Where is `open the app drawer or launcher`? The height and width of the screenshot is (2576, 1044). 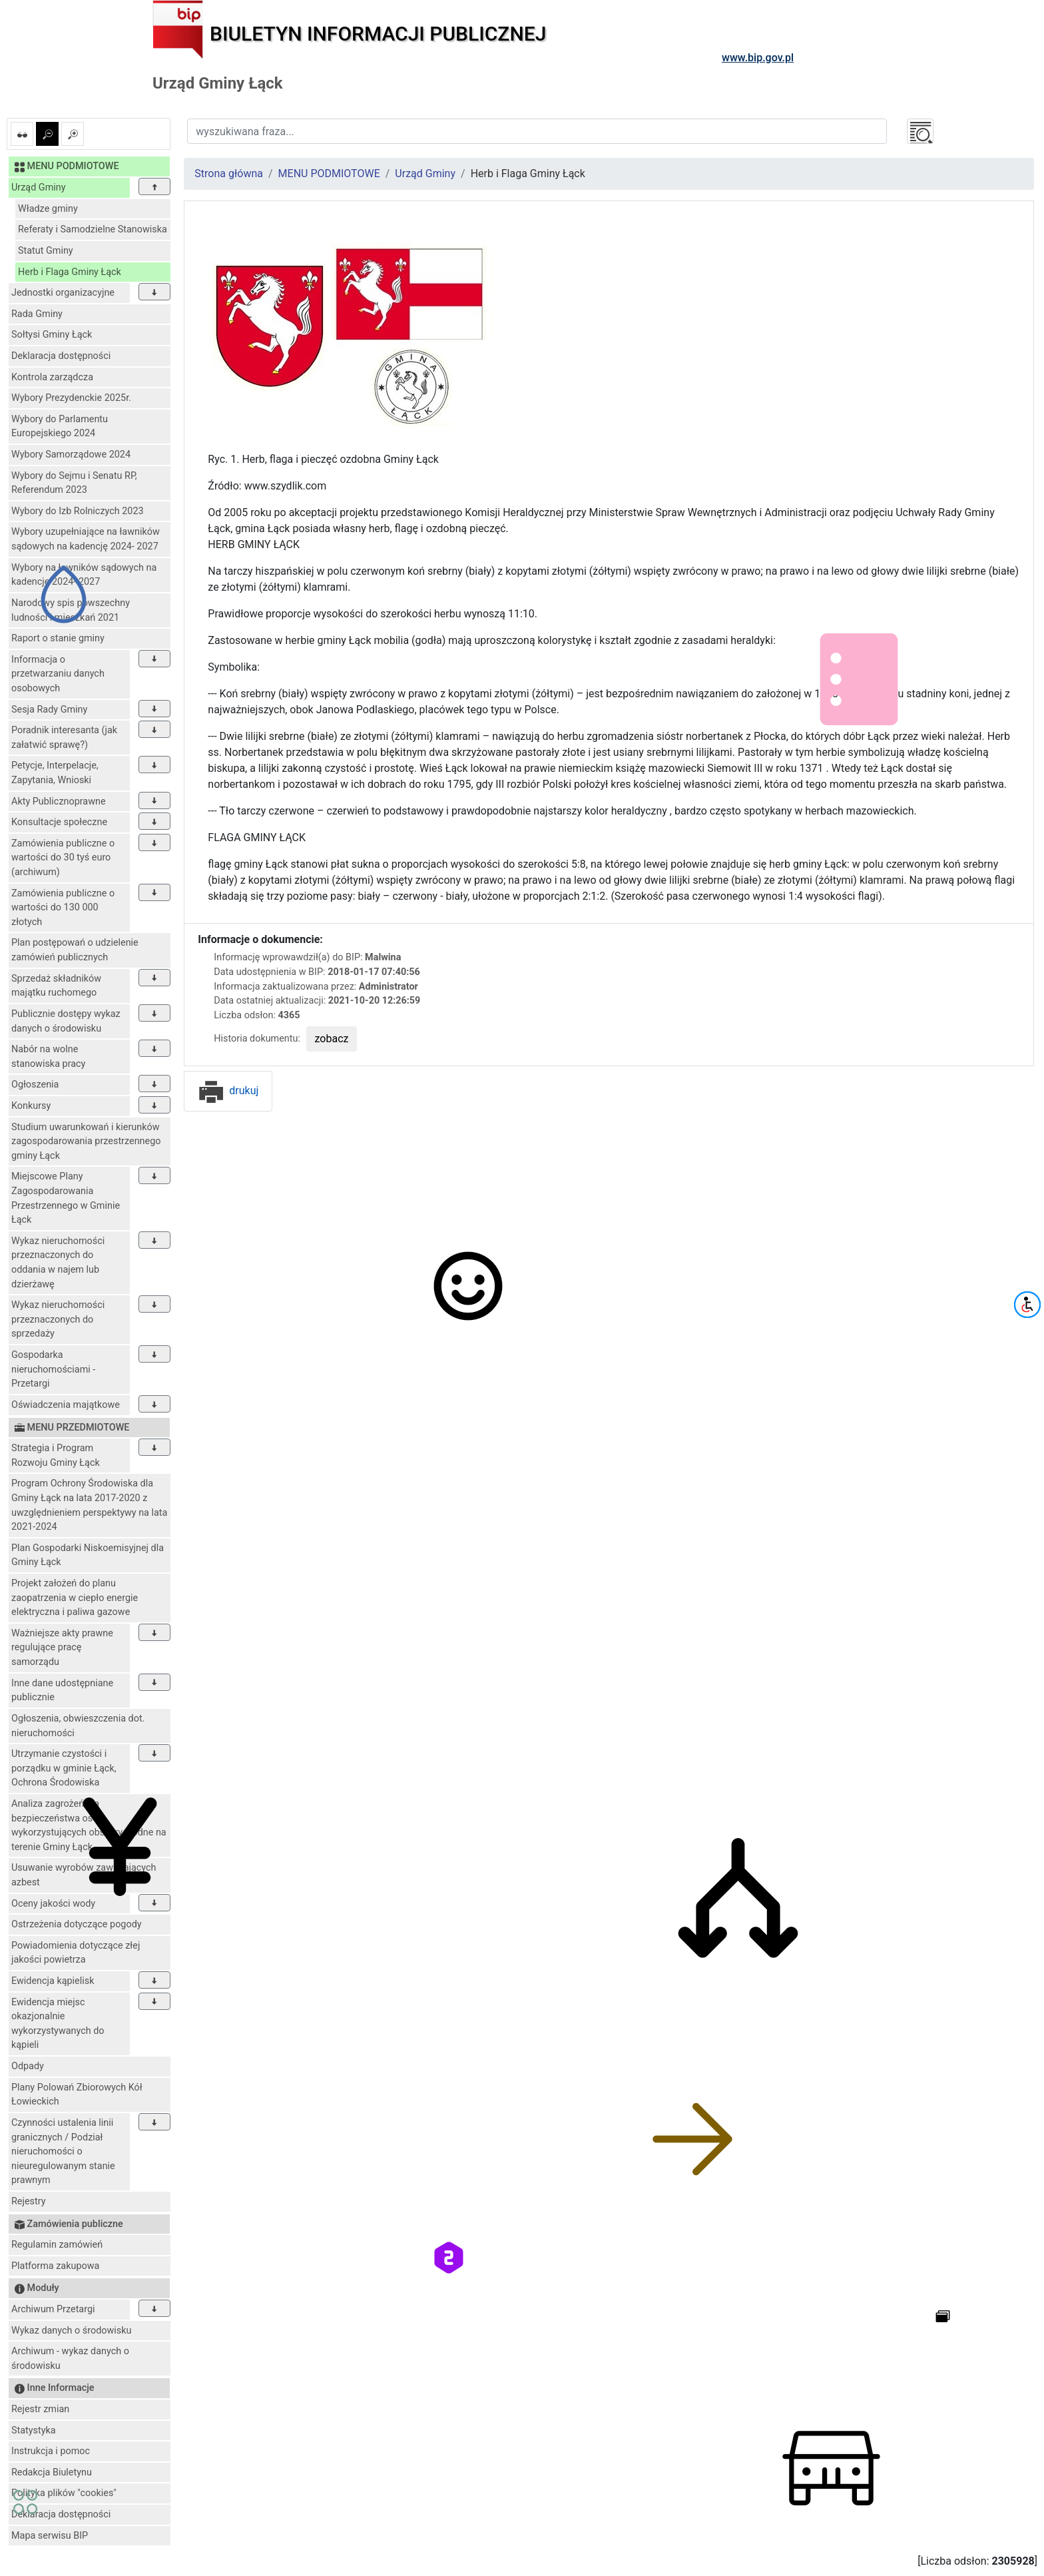 open the app drawer or launcher is located at coordinates (25, 2502).